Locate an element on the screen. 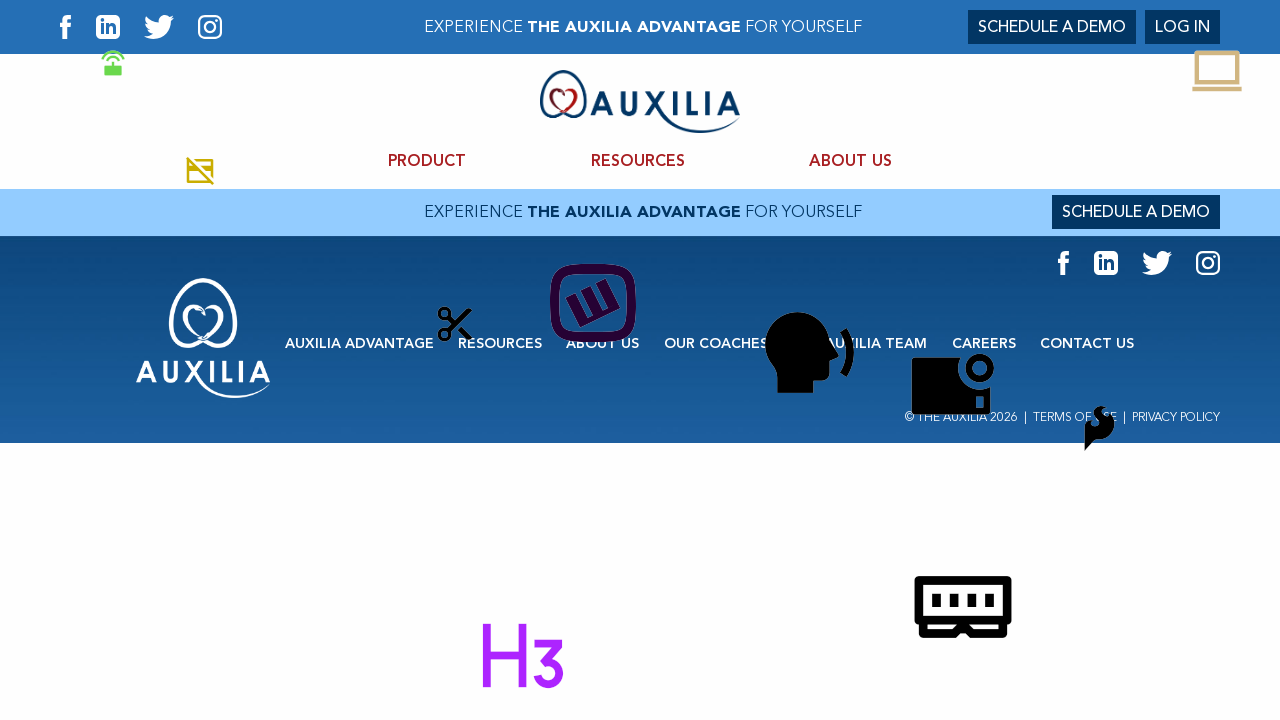 The height and width of the screenshot is (720, 1280). cut selected content is located at coordinates (455, 324).